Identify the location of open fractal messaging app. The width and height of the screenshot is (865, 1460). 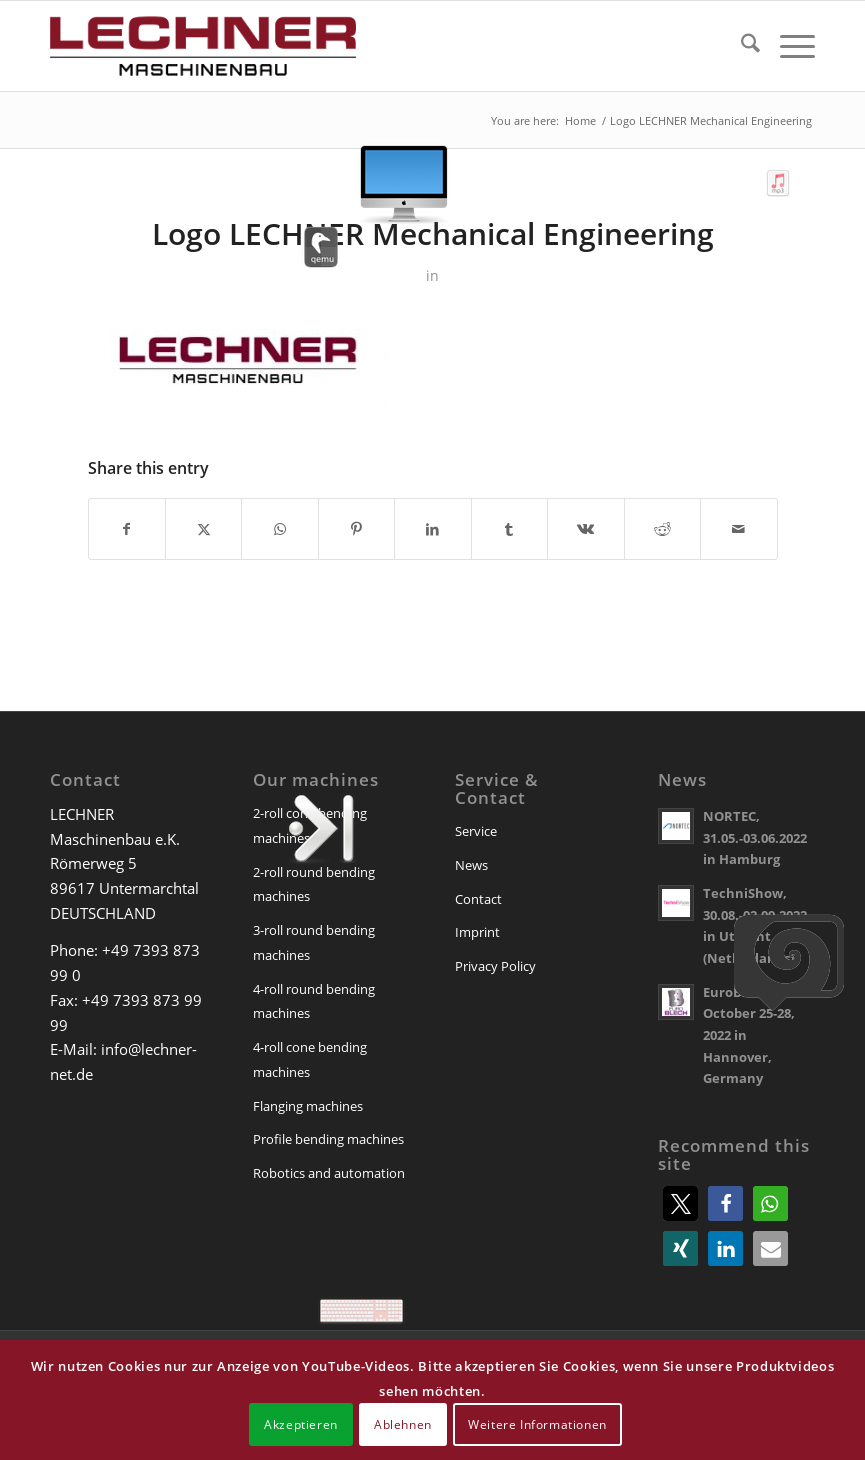
(789, 963).